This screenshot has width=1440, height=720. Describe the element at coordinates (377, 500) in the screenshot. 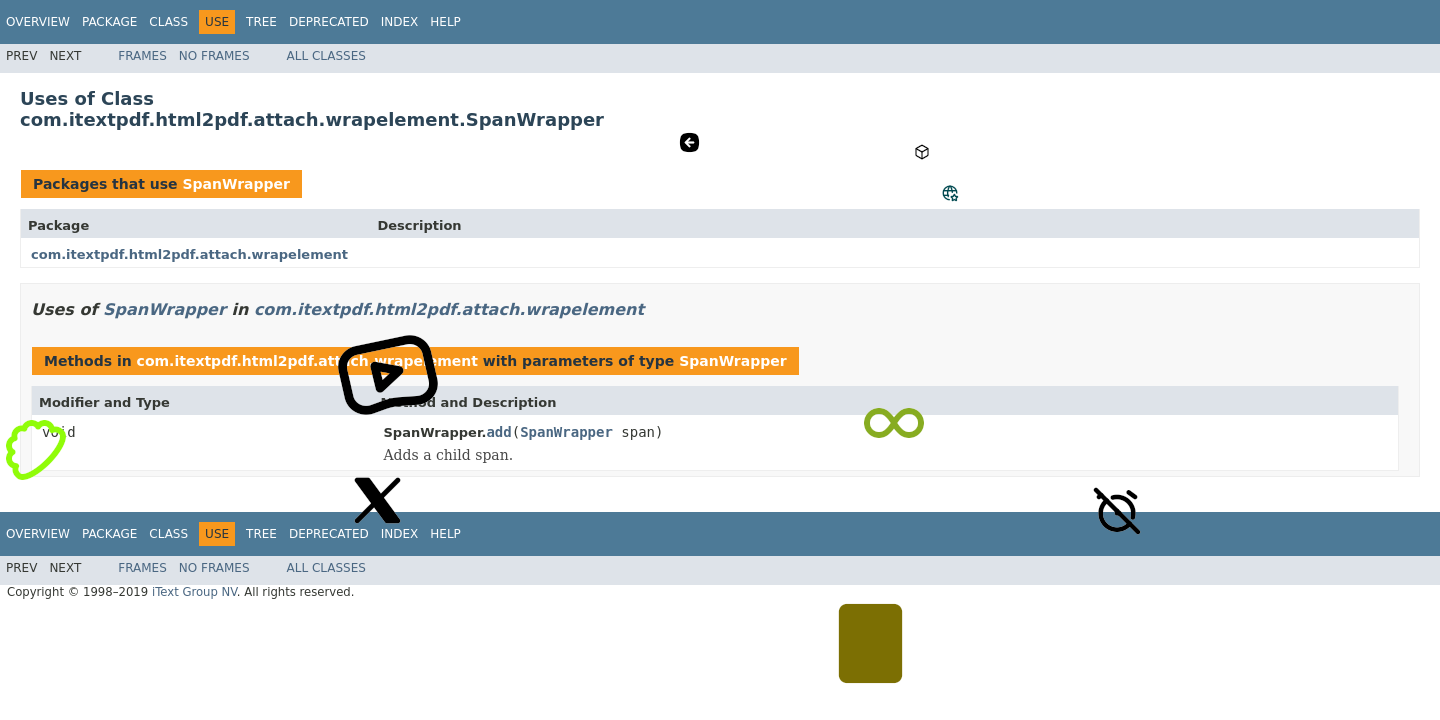

I see `share to X (formerly Twitter)` at that location.